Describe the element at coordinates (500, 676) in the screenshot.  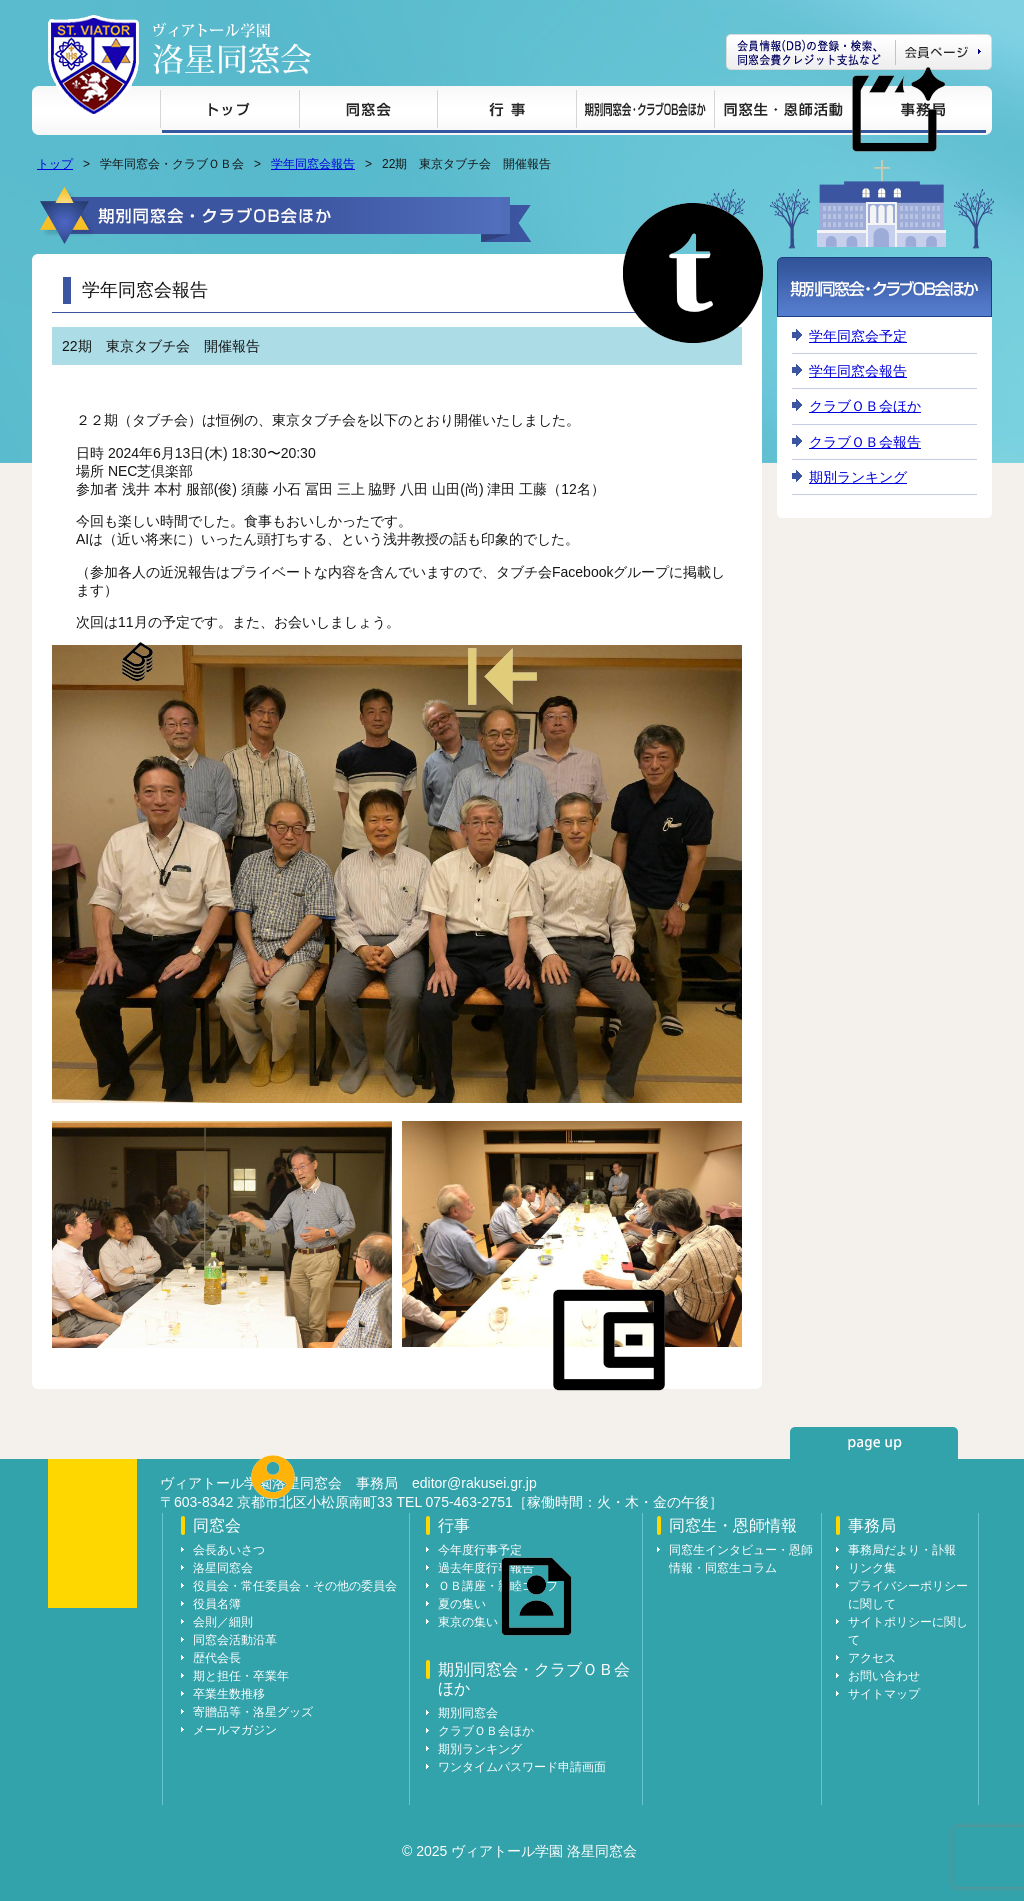
I see `collapse panel to the left` at that location.